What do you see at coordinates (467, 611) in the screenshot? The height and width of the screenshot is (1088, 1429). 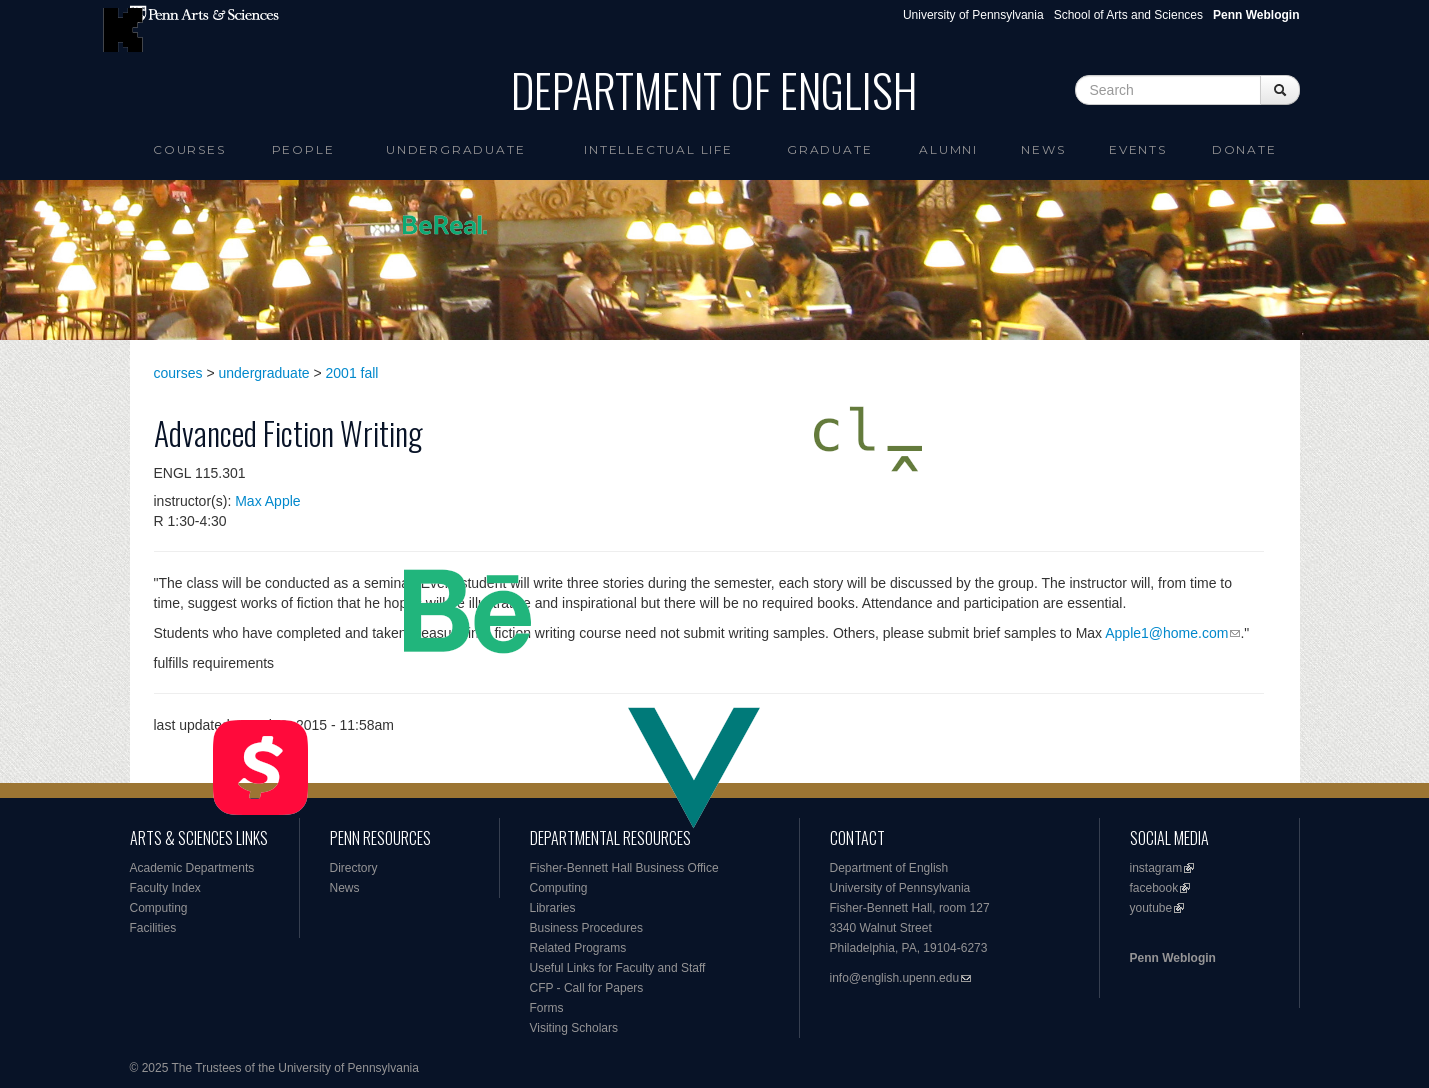 I see `visit behance portfolio` at bounding box center [467, 611].